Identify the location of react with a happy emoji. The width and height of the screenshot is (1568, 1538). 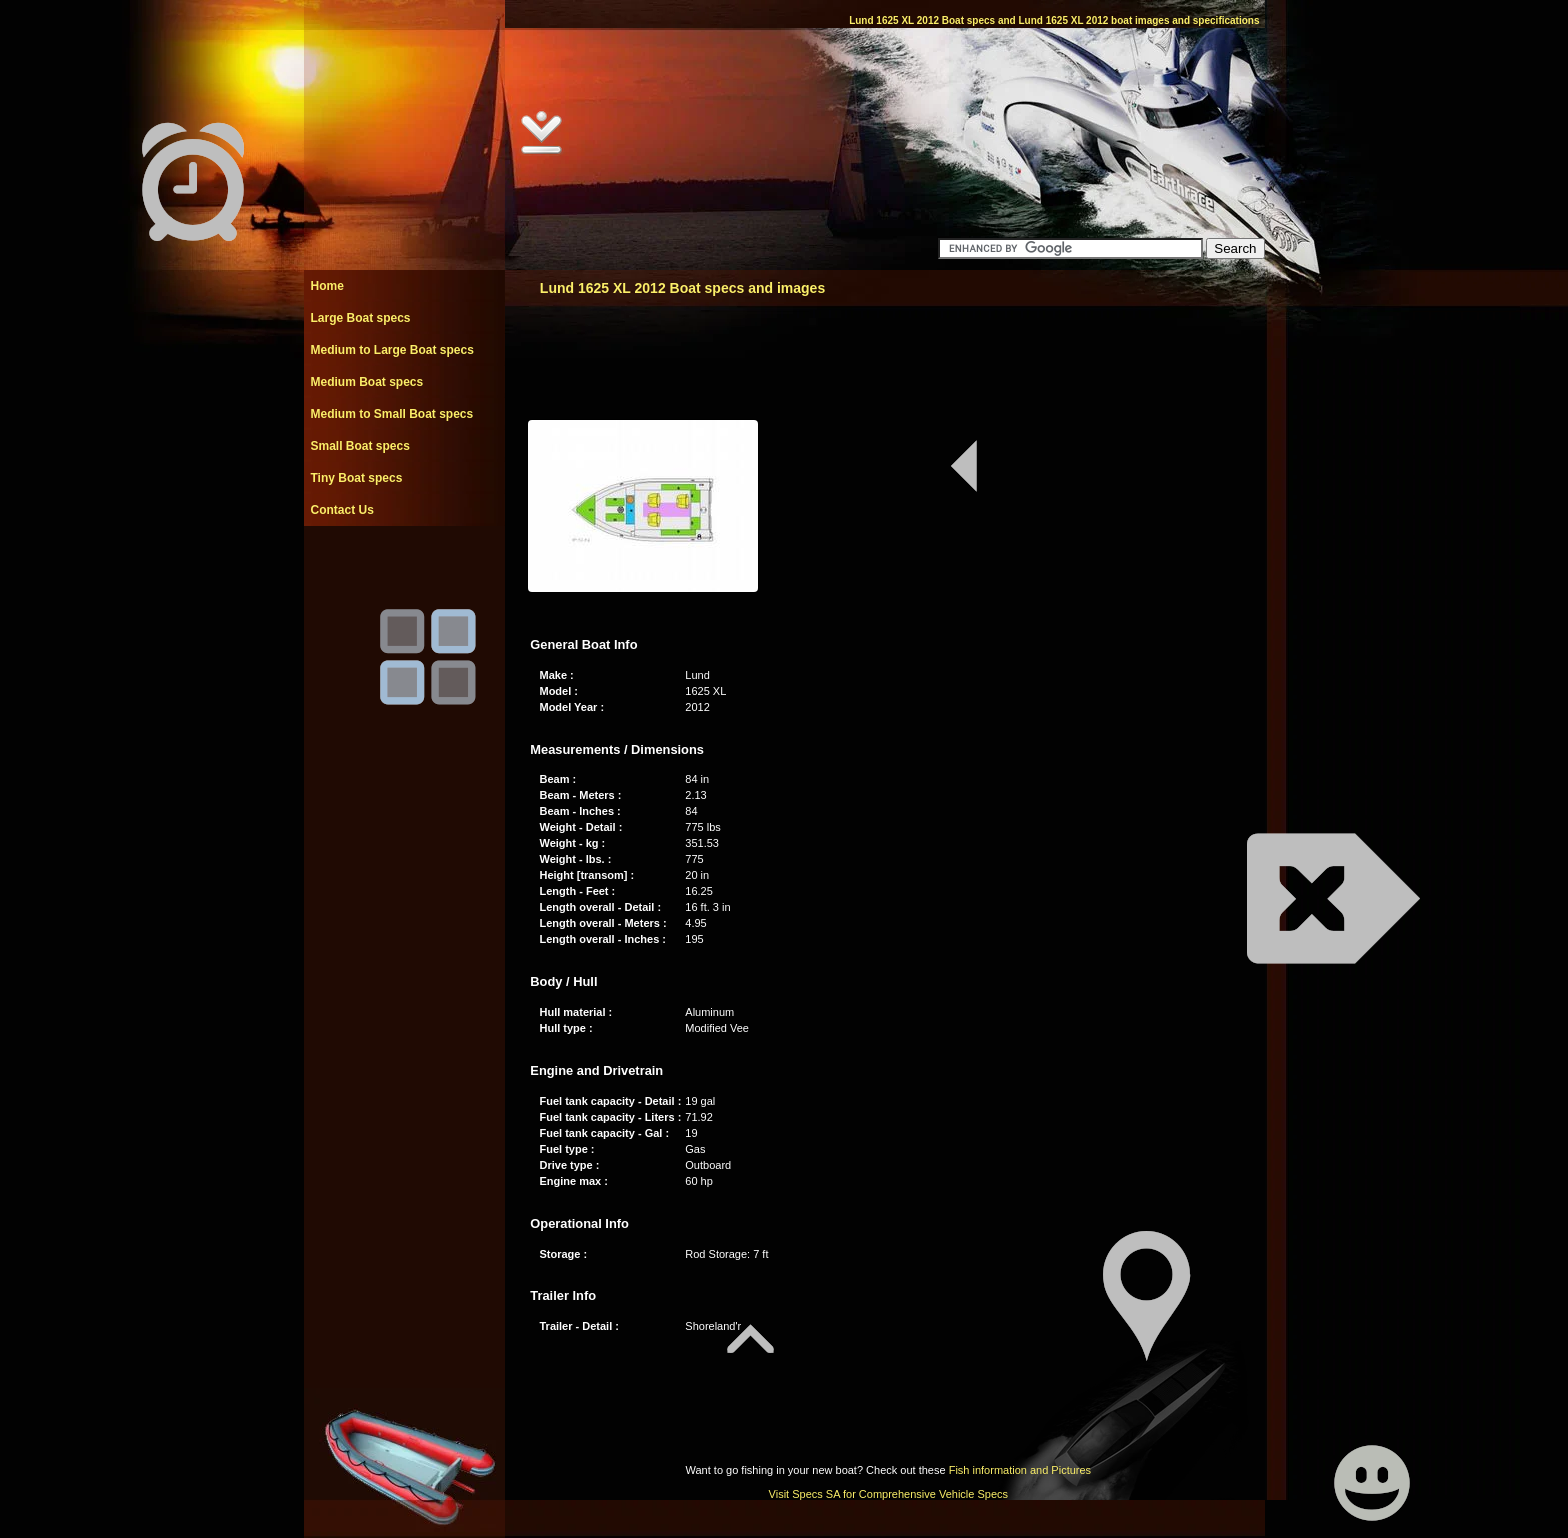
(1372, 1483).